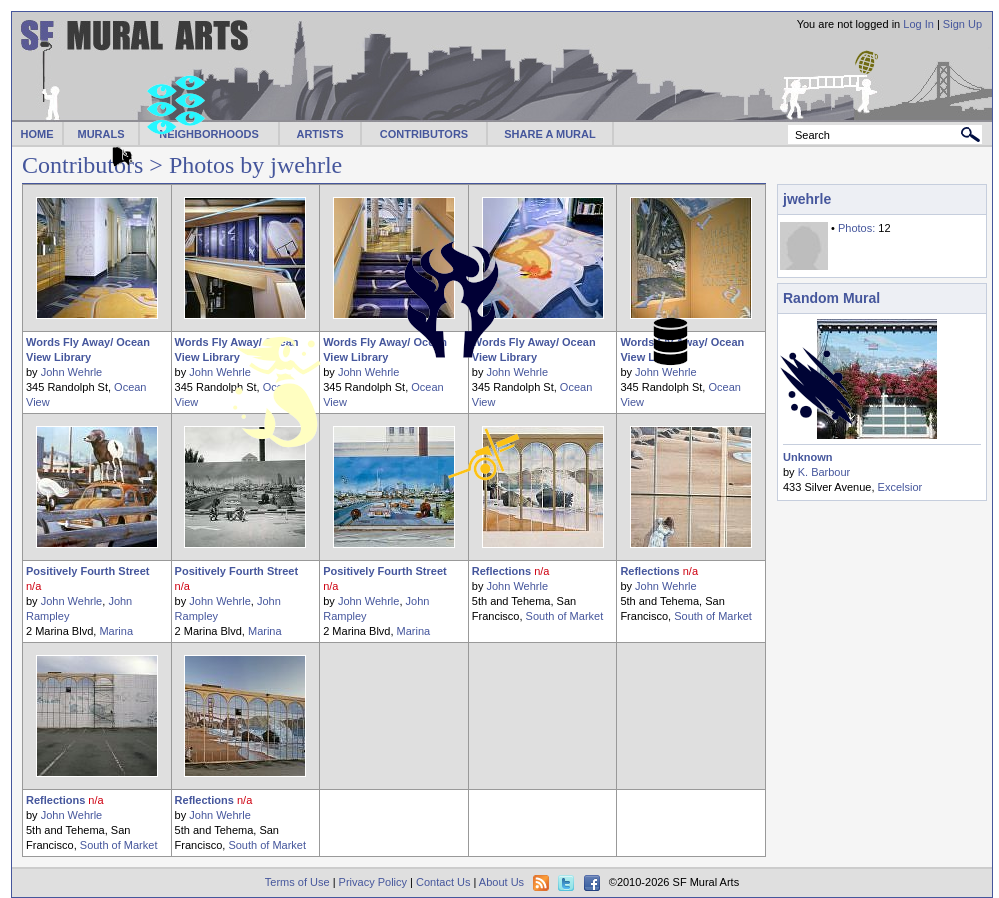 The height and width of the screenshot is (898, 999). What do you see at coordinates (122, 156) in the screenshot?
I see `represents a buffalo or bison in a game context` at bounding box center [122, 156].